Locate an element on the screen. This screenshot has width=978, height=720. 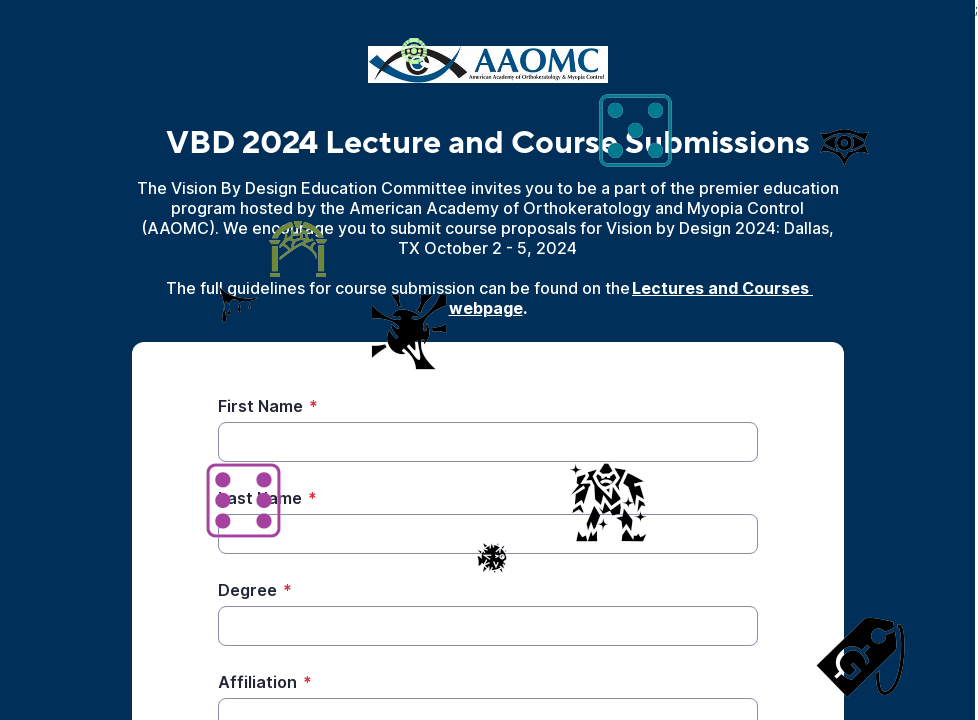
select porcupinefish or blowfish character is located at coordinates (492, 558).